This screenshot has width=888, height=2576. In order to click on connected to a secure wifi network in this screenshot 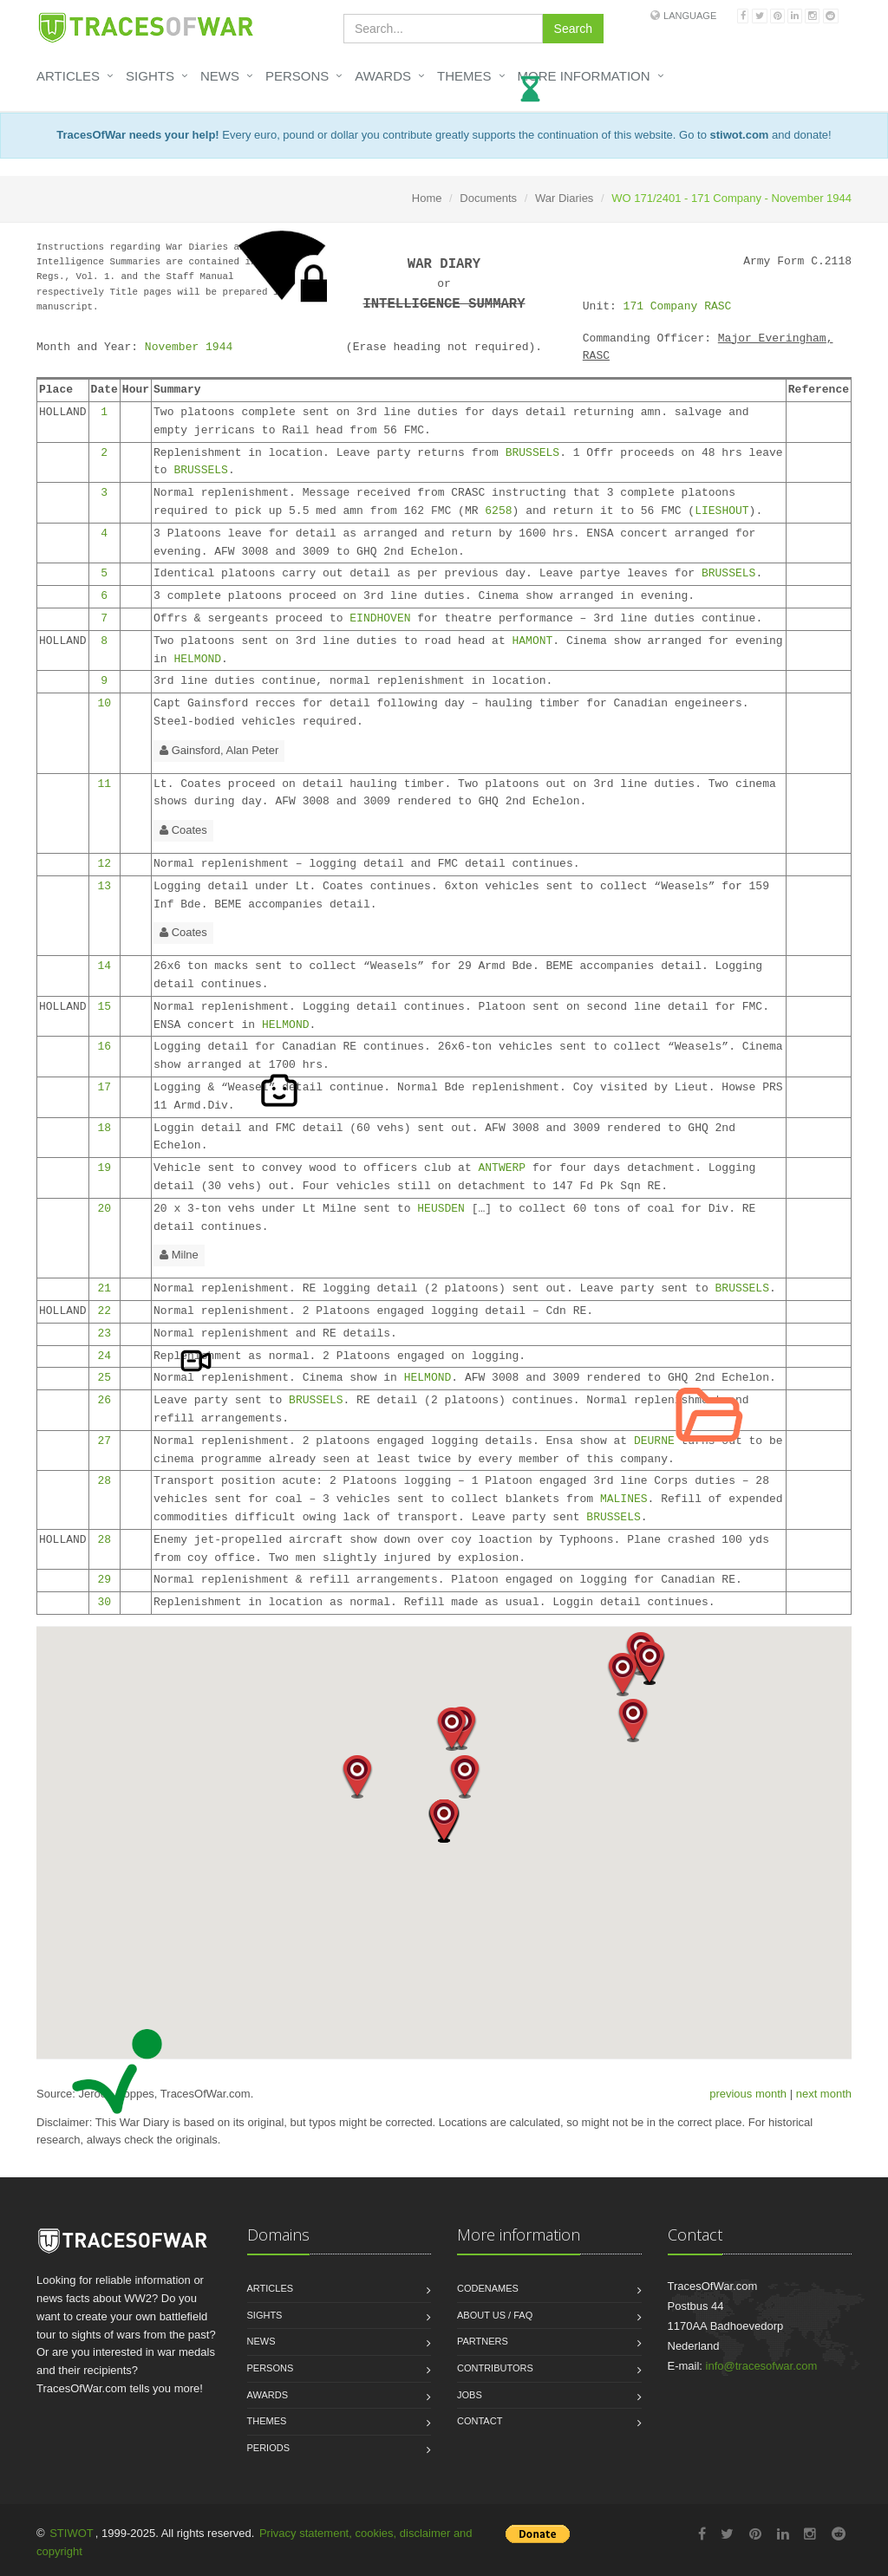, I will do `click(282, 264)`.